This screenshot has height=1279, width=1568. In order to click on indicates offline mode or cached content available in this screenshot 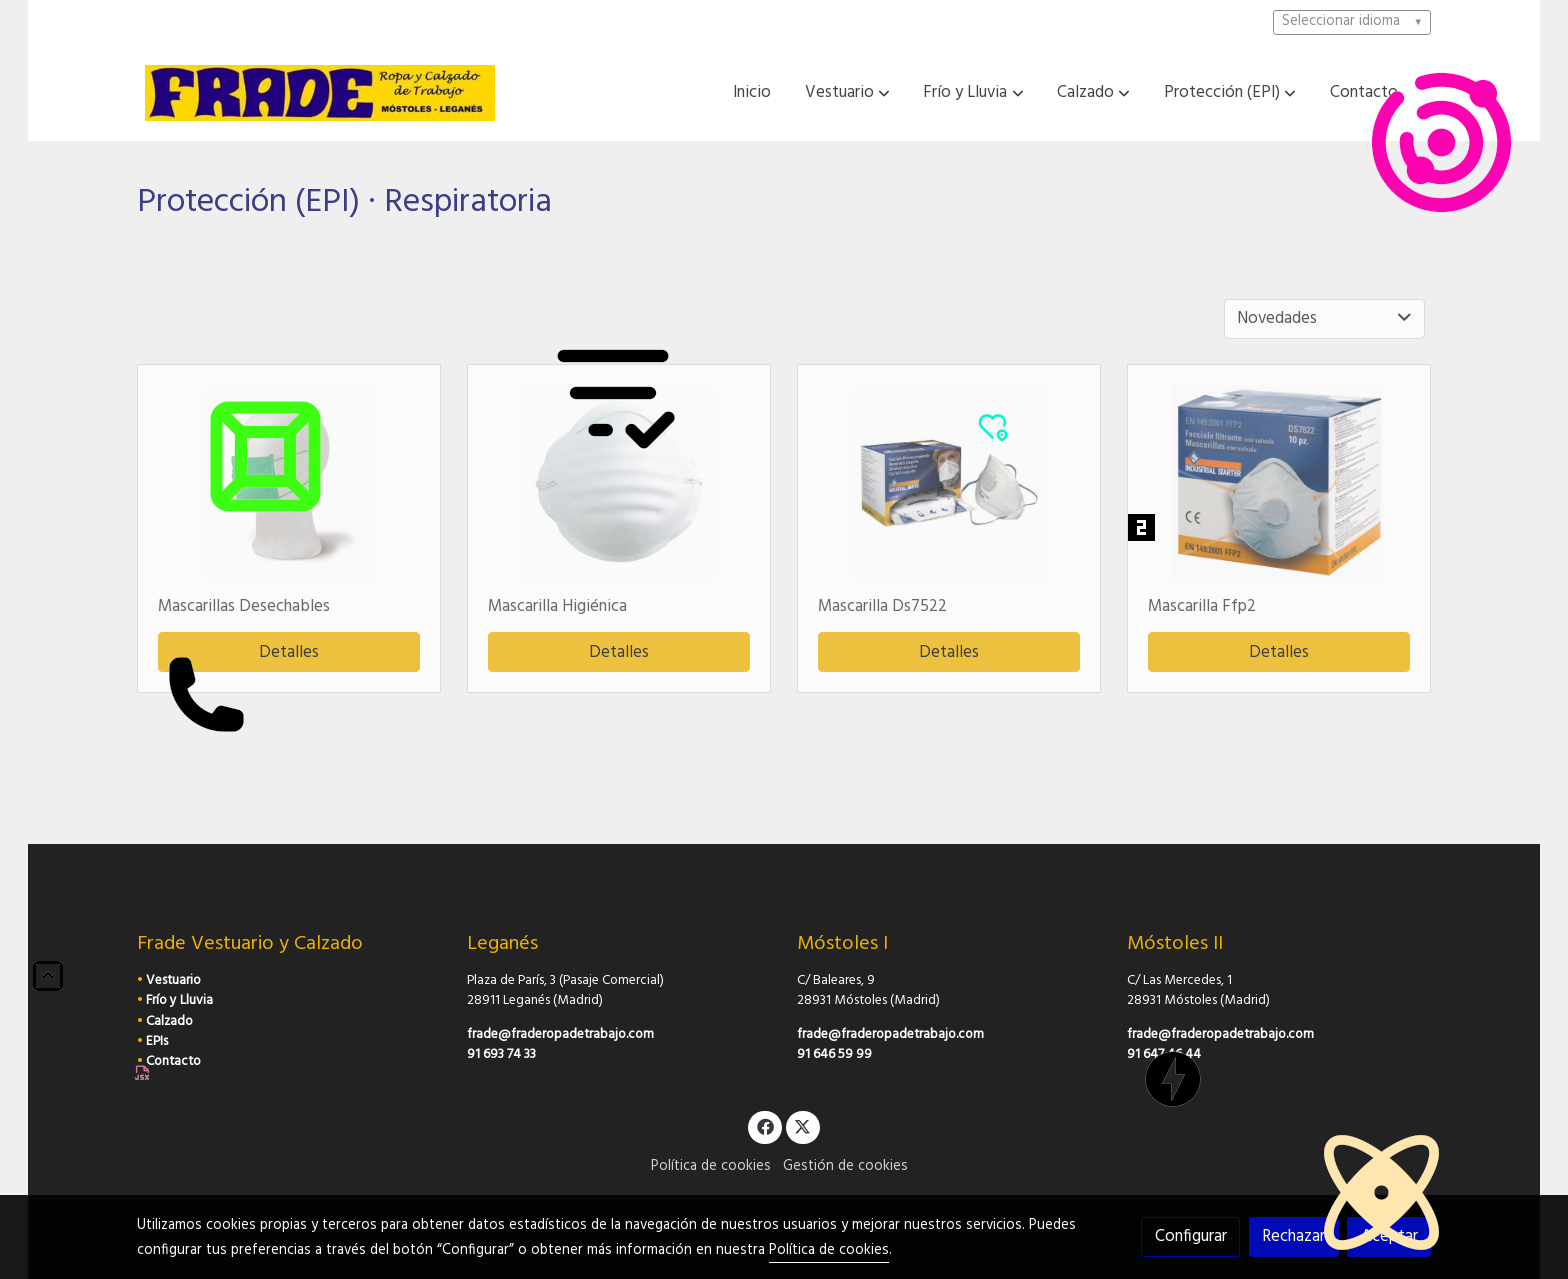, I will do `click(1173, 1079)`.